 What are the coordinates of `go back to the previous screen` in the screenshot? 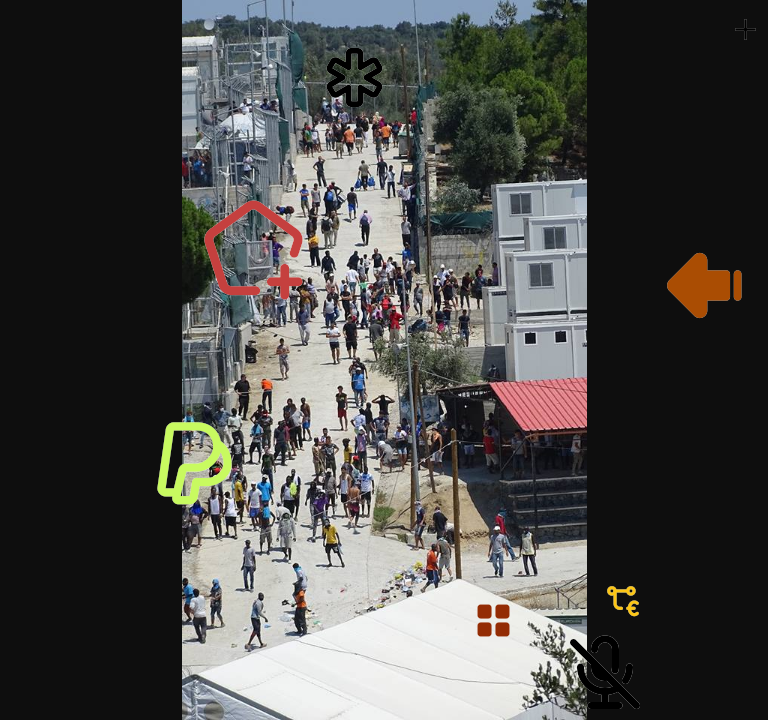 It's located at (703, 285).